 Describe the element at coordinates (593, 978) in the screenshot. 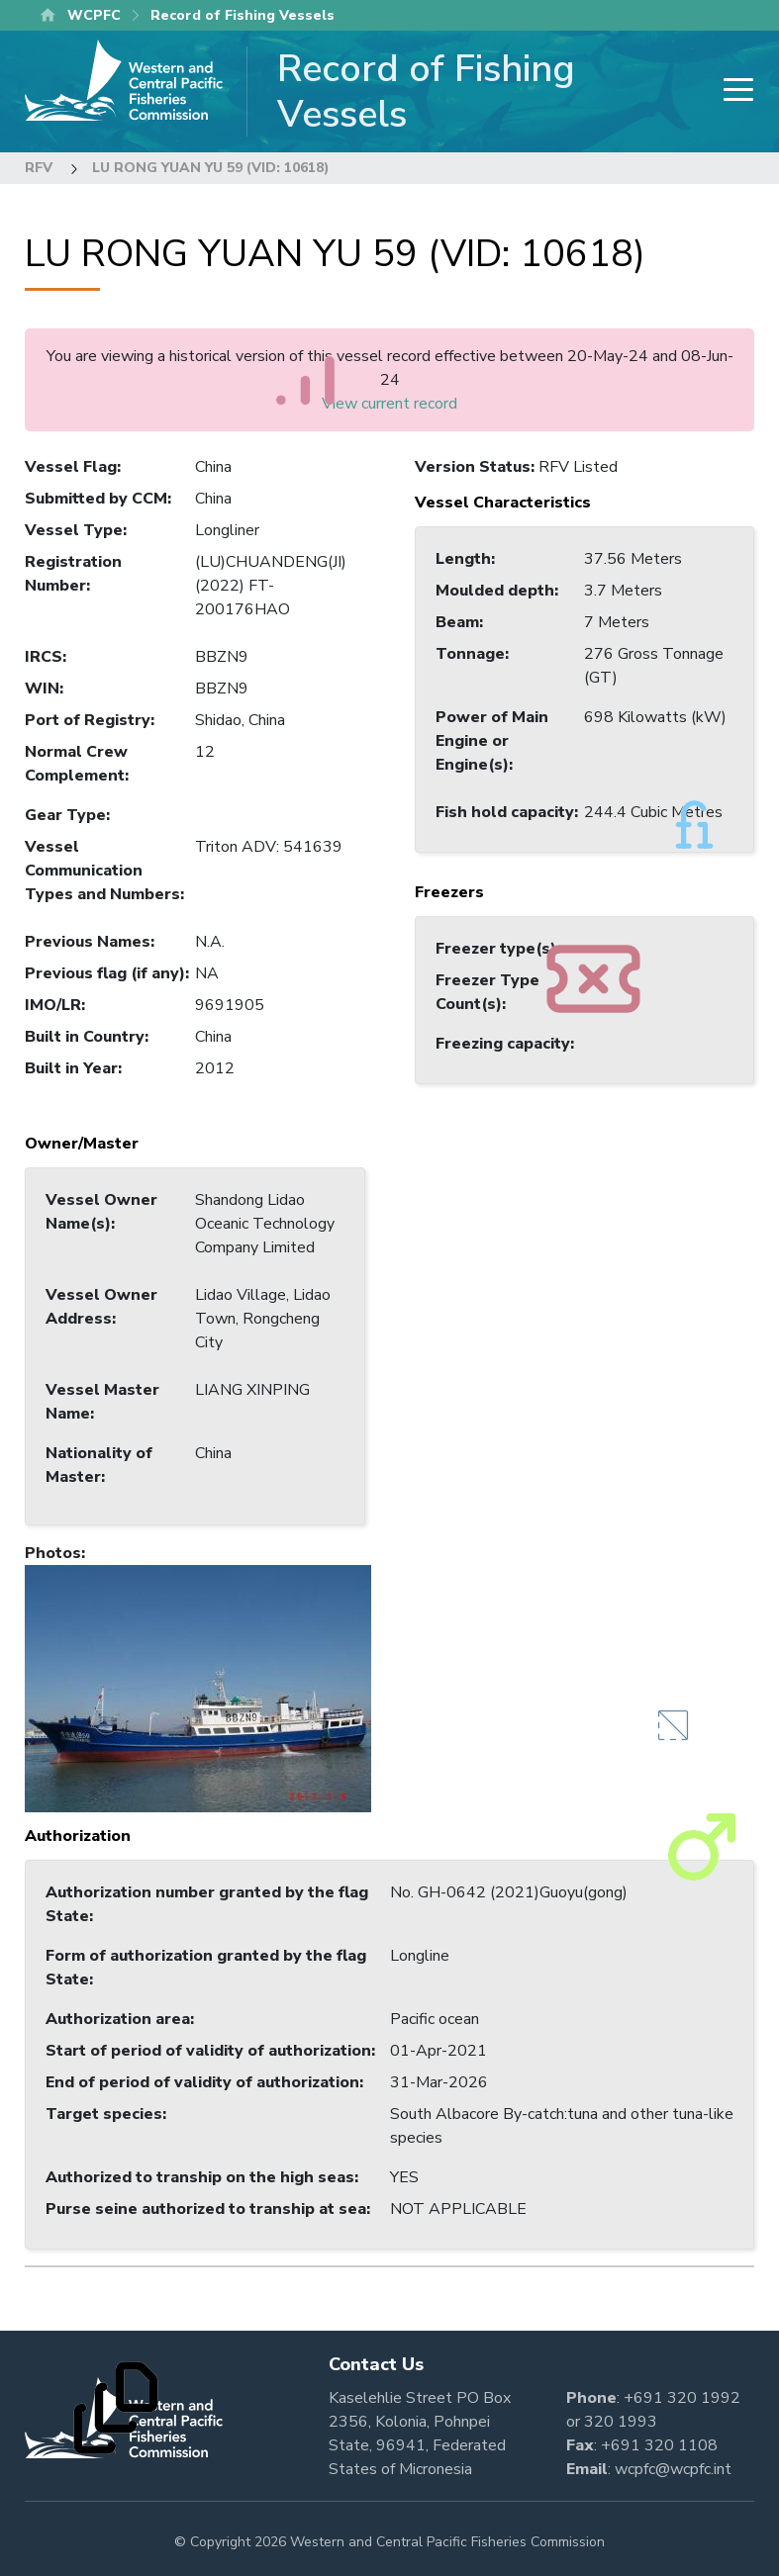

I see `cancel or remove a ticket` at that location.